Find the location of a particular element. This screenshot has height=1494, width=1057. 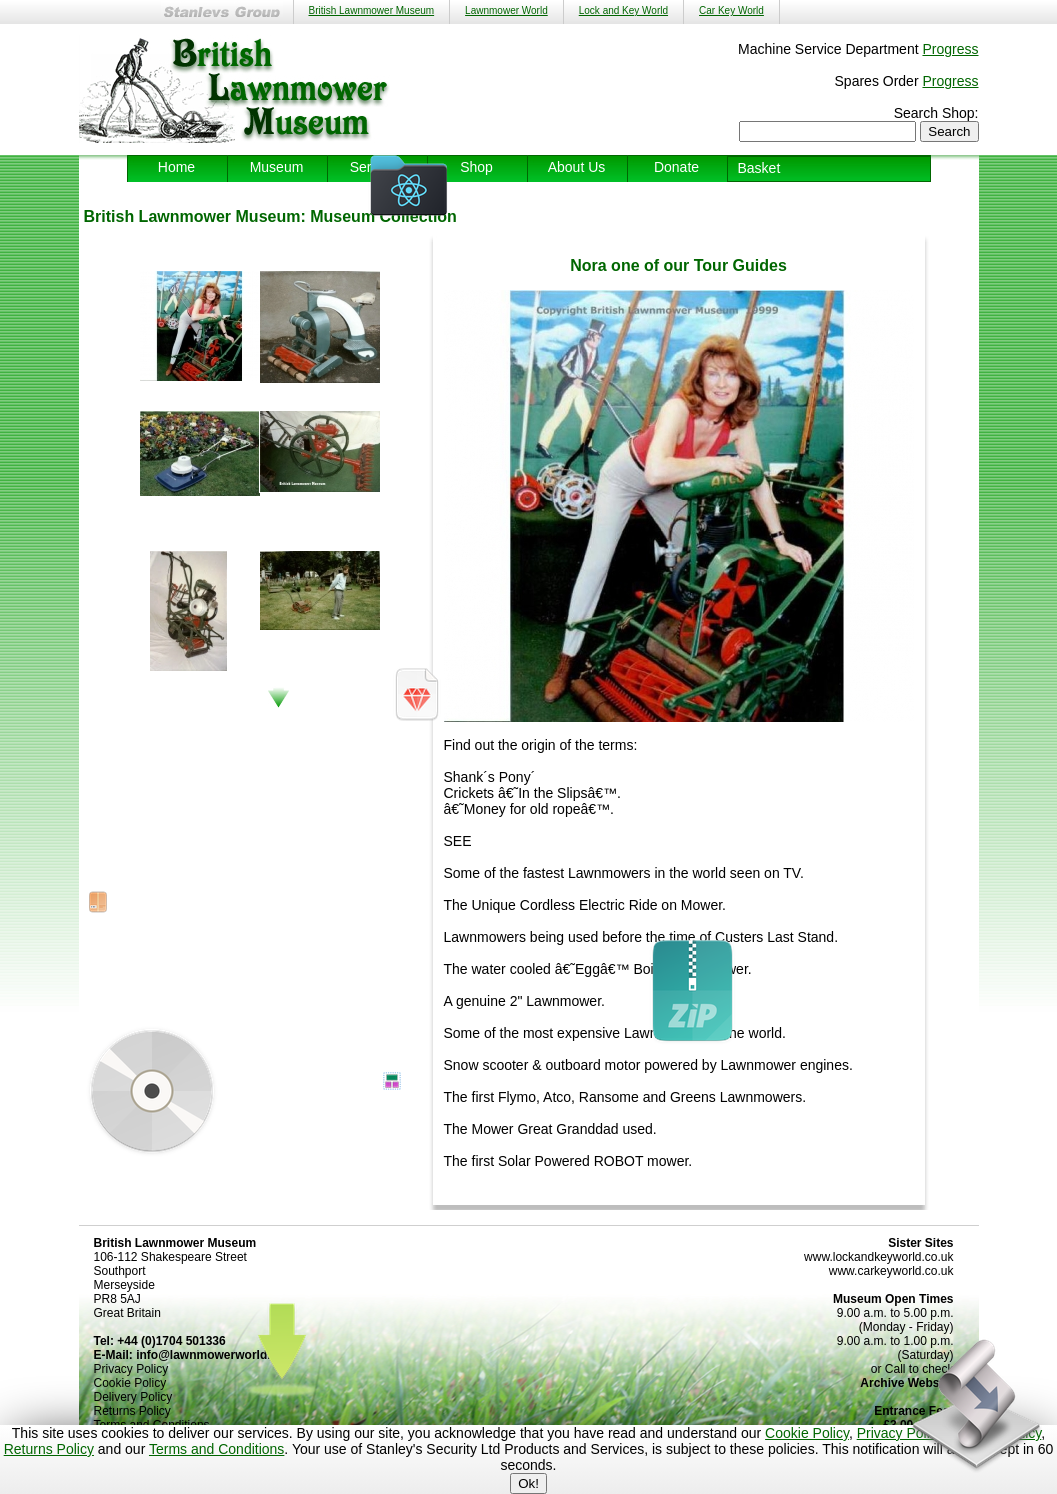

a compressed or archived file is located at coordinates (98, 902).